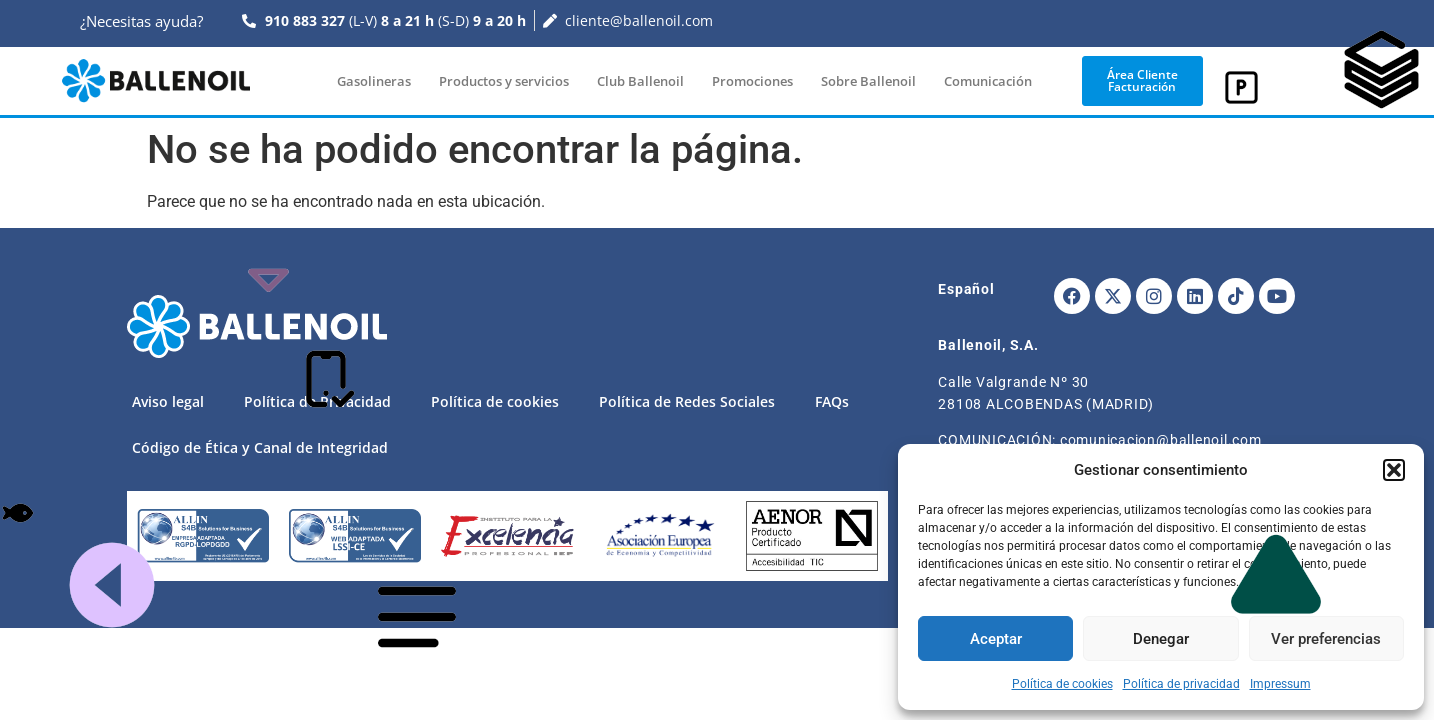 The width and height of the screenshot is (1434, 720). What do you see at coordinates (268, 277) in the screenshot?
I see `expand dropdown menu` at bounding box center [268, 277].